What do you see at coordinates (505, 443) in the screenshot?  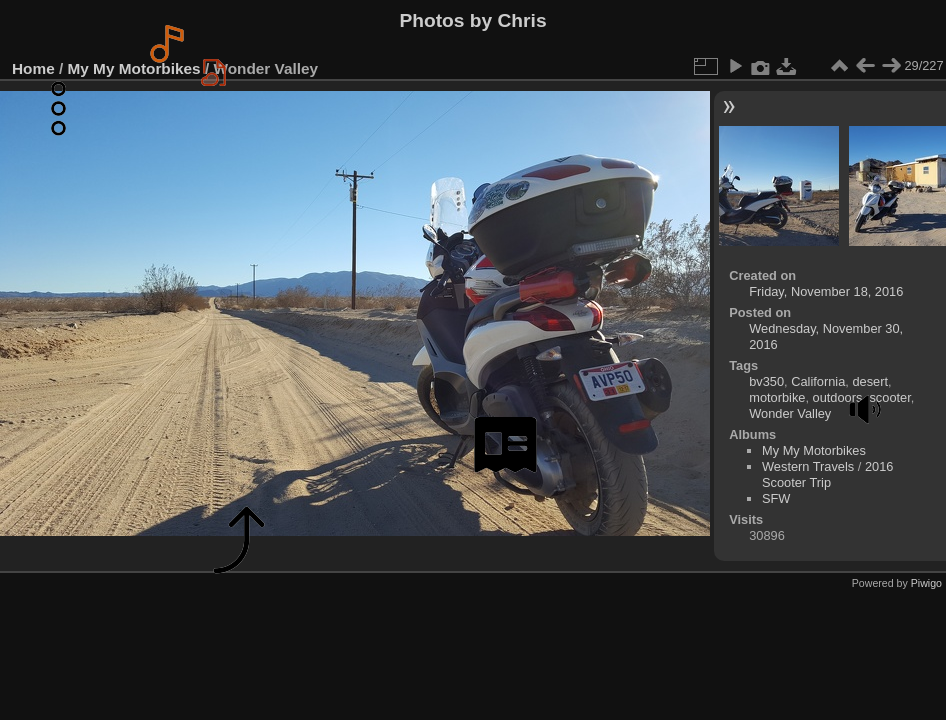 I see `view news articles or press clippings` at bounding box center [505, 443].